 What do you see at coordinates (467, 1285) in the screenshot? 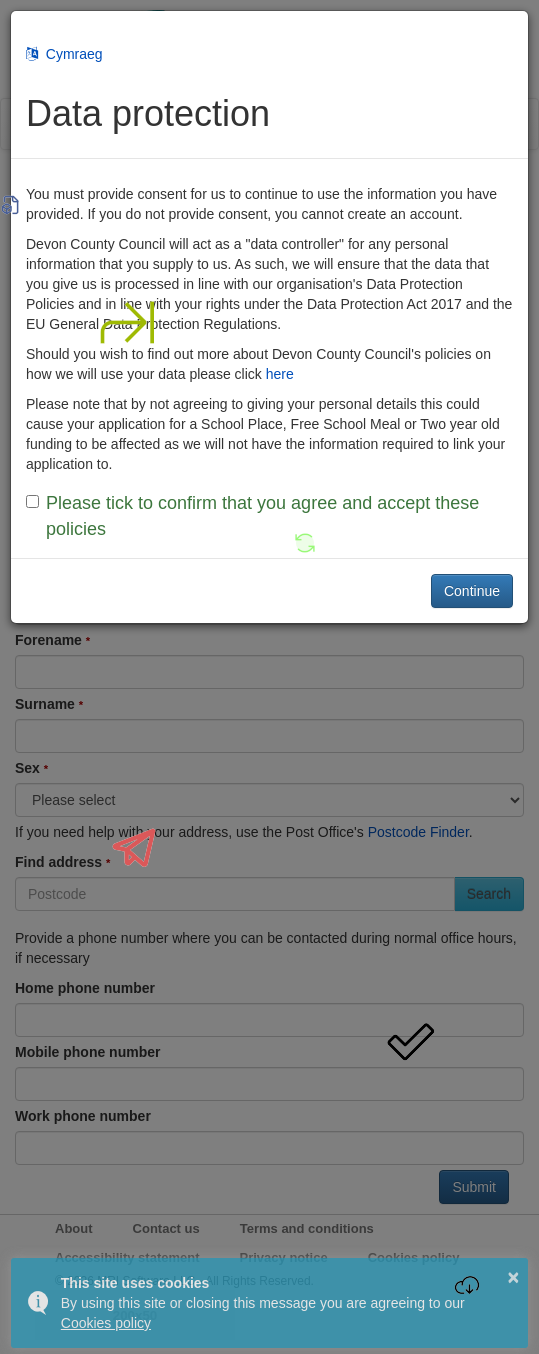
I see `download from cloud storage` at bounding box center [467, 1285].